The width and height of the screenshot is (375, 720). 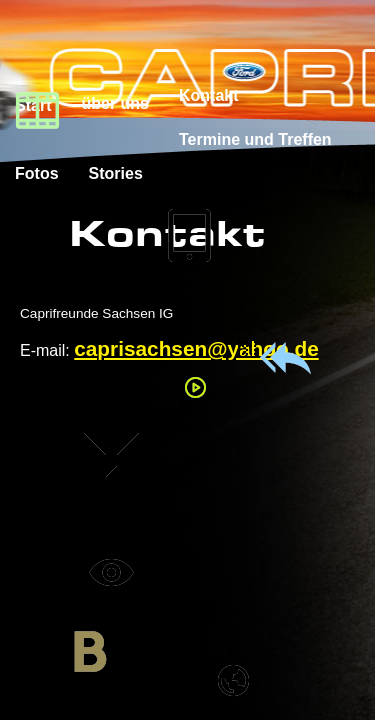 I want to click on show hidden content, so click(x=111, y=572).